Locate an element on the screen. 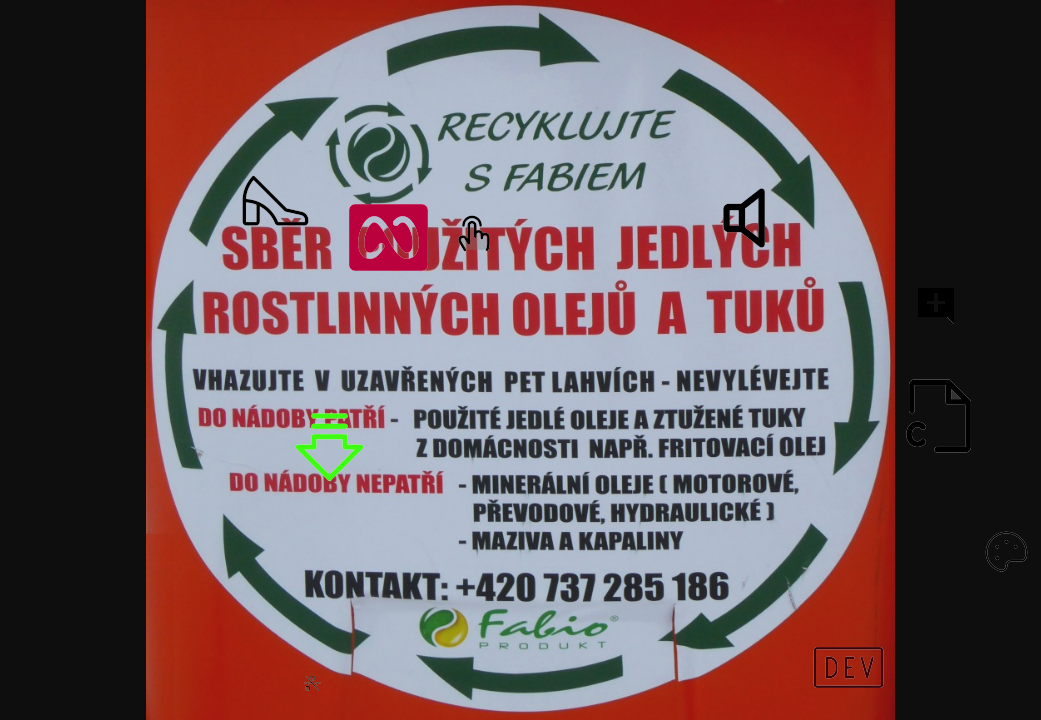 The width and height of the screenshot is (1041, 720). network connection unavailable is located at coordinates (312, 683).